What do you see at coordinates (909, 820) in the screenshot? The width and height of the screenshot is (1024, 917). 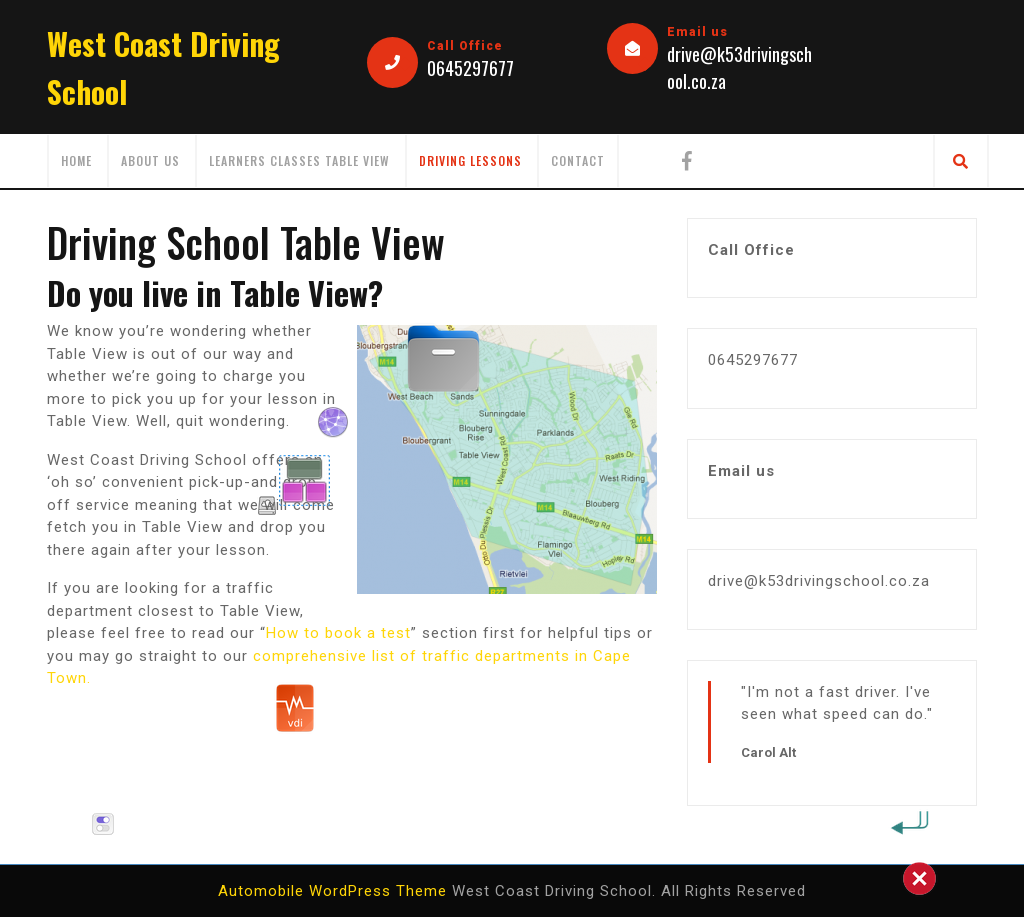 I see `reply to all recipients of an email` at bounding box center [909, 820].